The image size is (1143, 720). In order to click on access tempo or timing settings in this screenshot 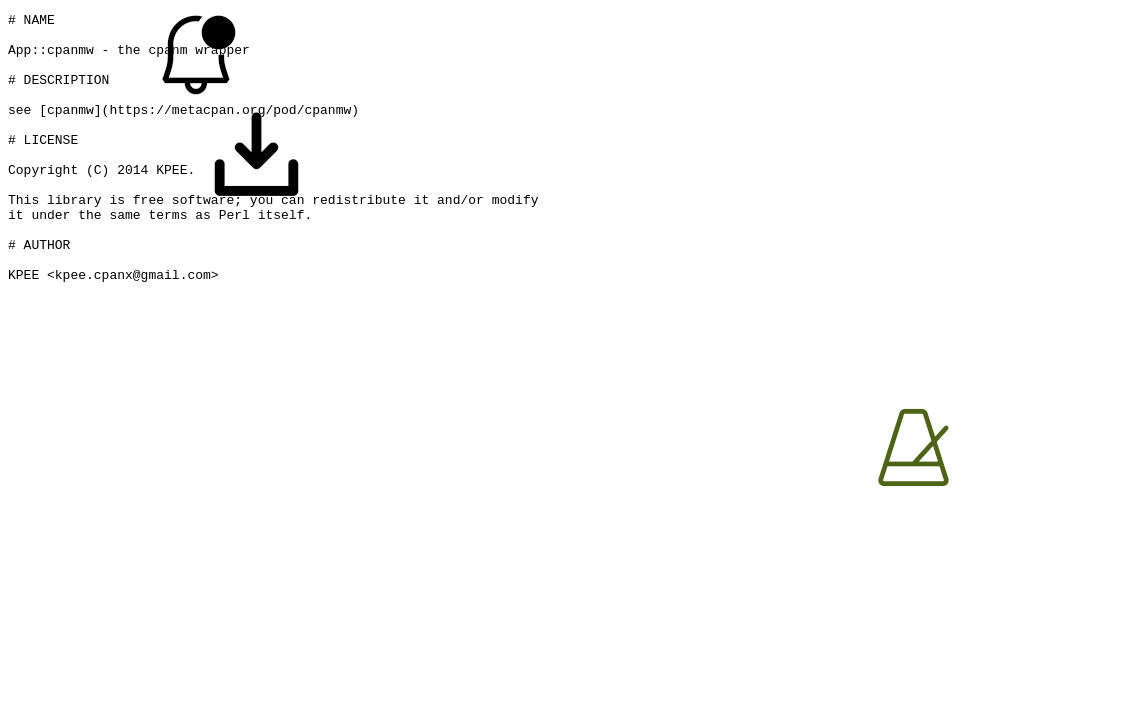, I will do `click(913, 447)`.